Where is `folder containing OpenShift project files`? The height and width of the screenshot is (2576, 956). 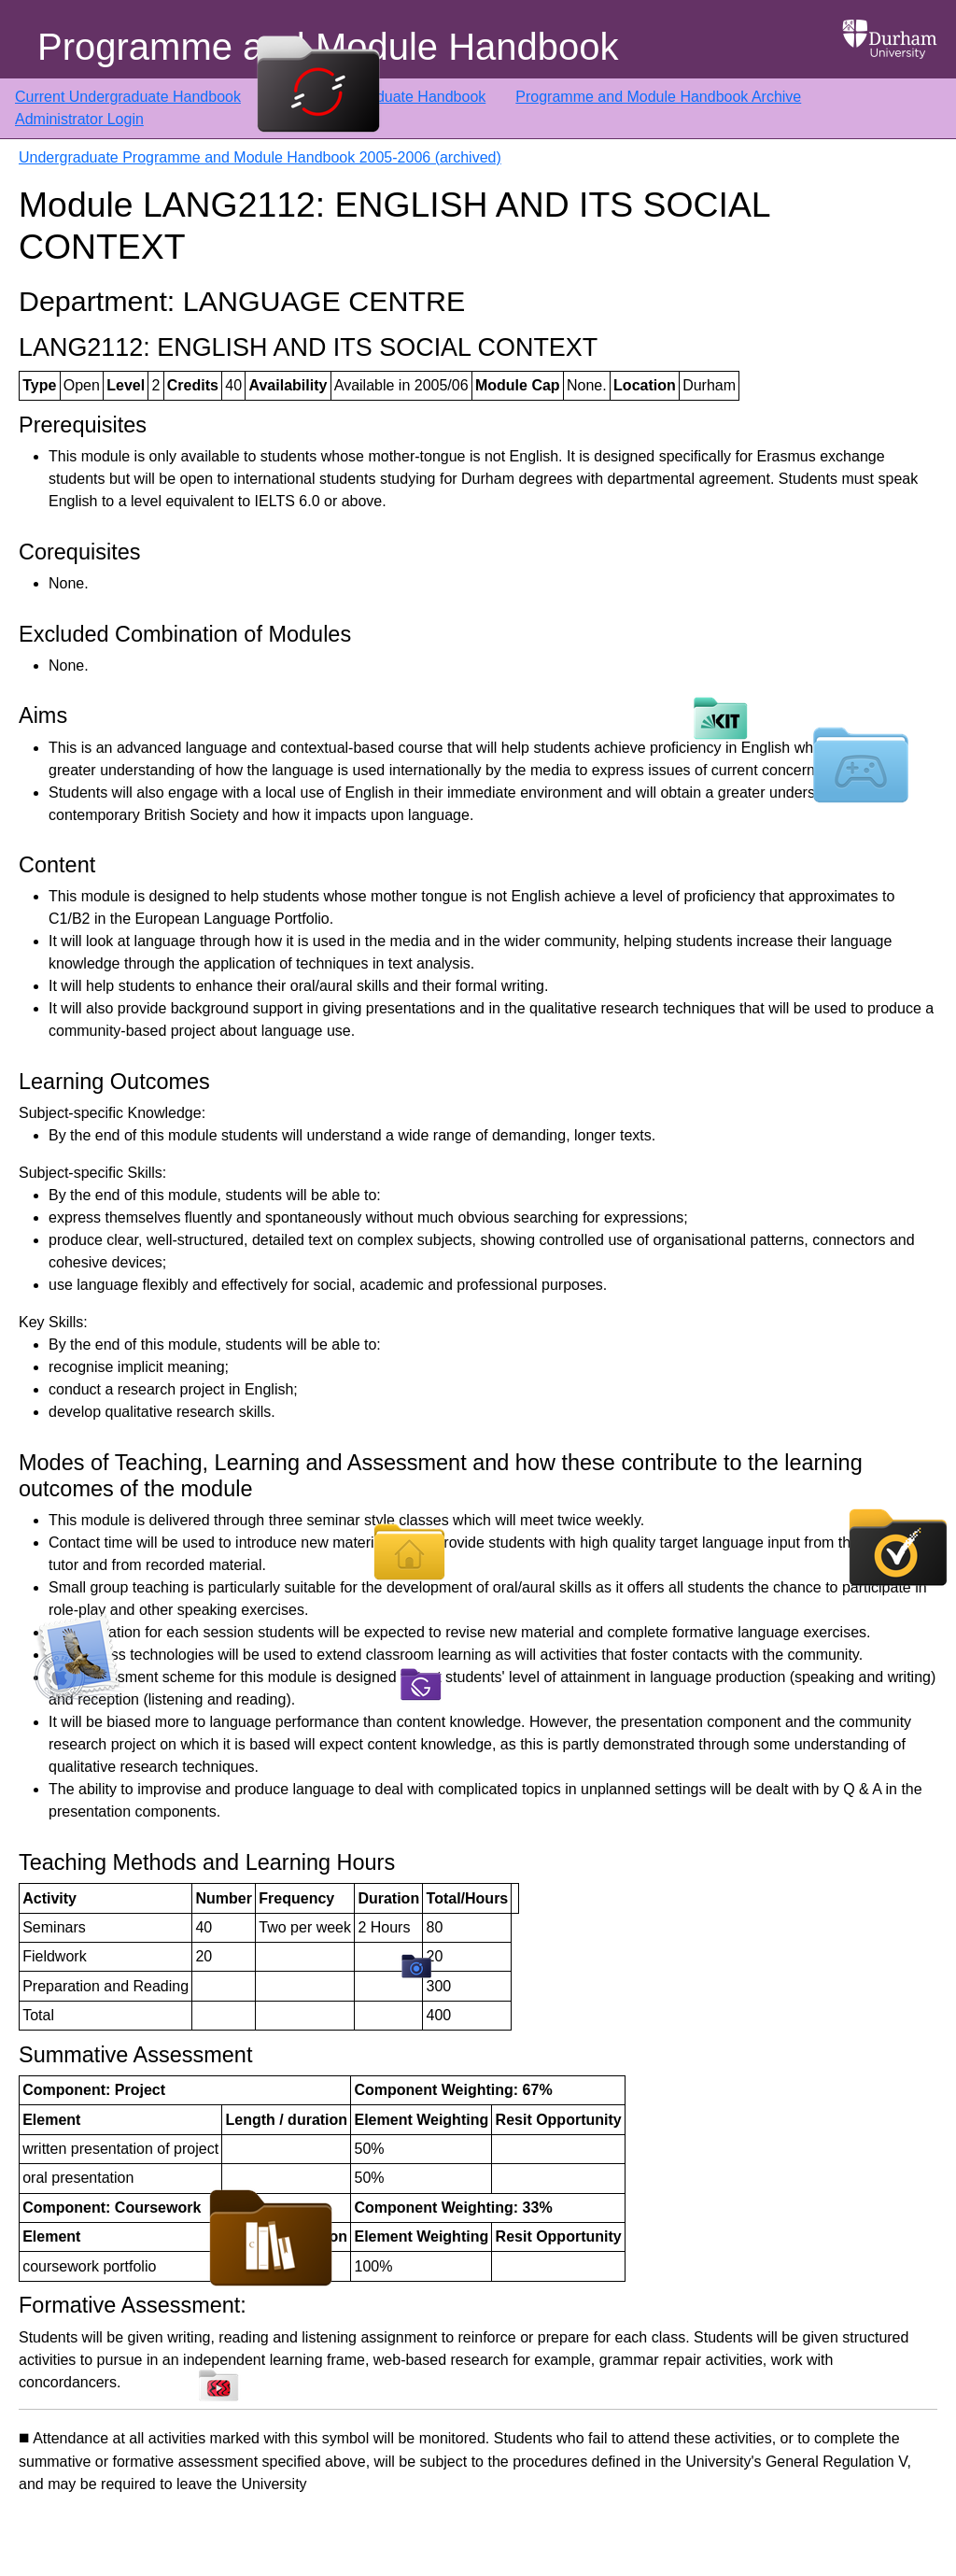
folder containing OpenShift project files is located at coordinates (317, 87).